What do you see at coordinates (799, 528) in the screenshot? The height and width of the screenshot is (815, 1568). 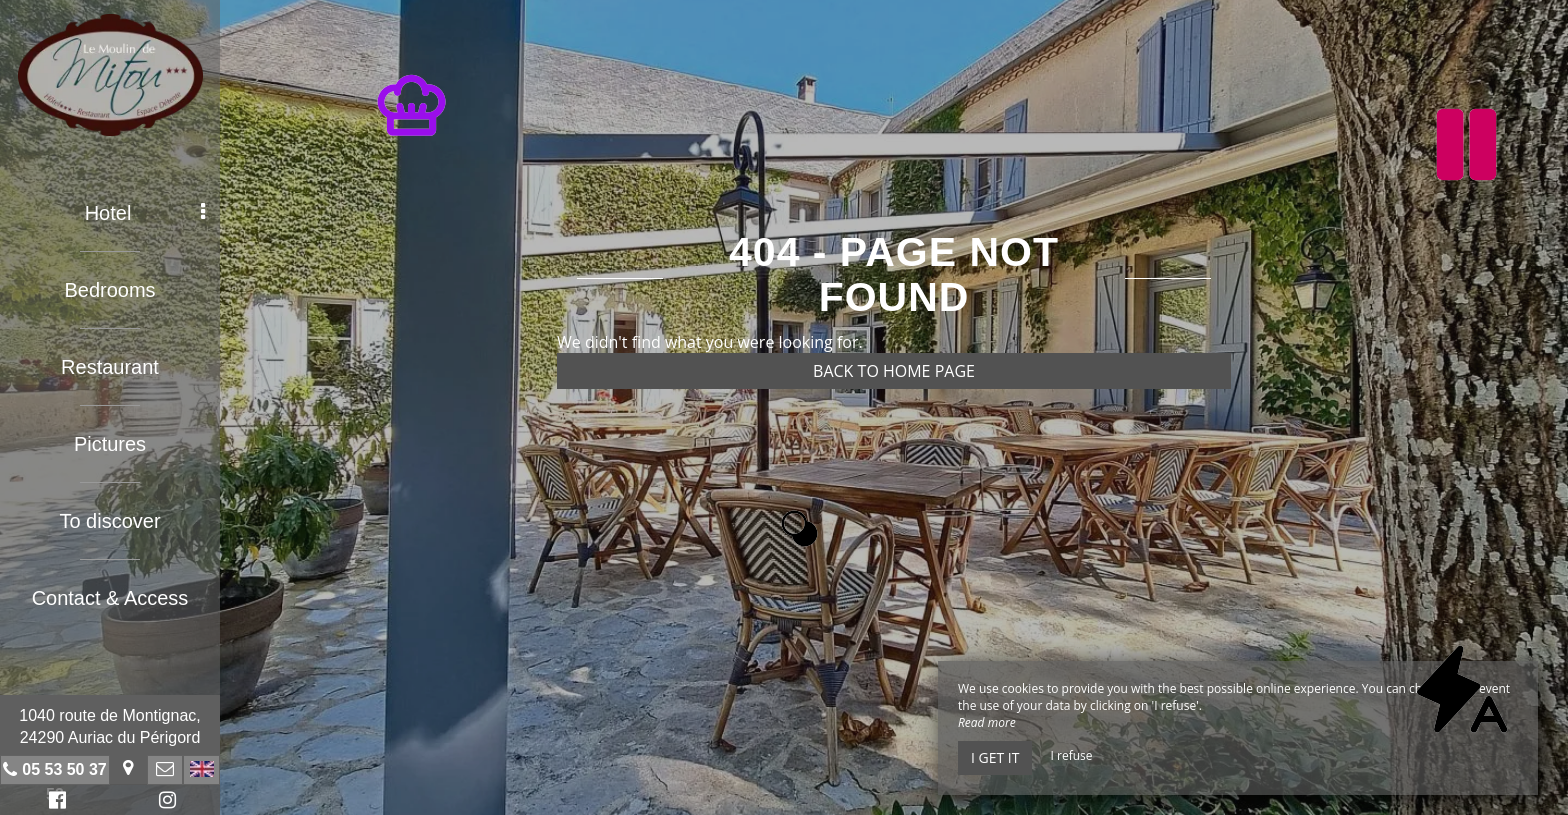 I see `subtract or remove a layer` at bounding box center [799, 528].